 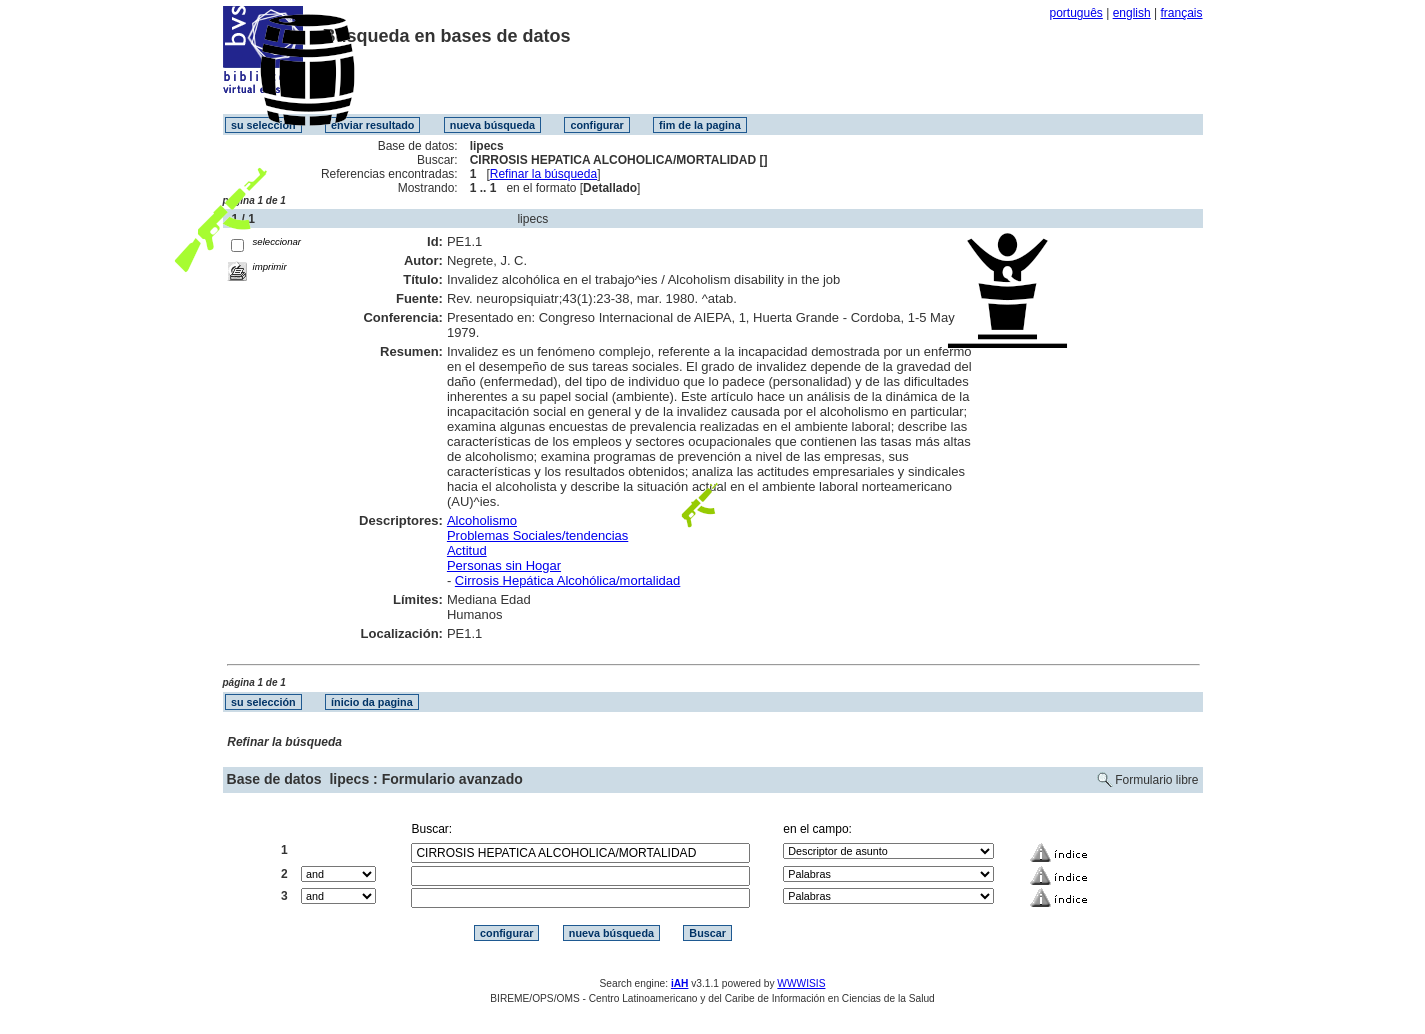 What do you see at coordinates (1007, 288) in the screenshot?
I see `access public speaking or presentation mode` at bounding box center [1007, 288].